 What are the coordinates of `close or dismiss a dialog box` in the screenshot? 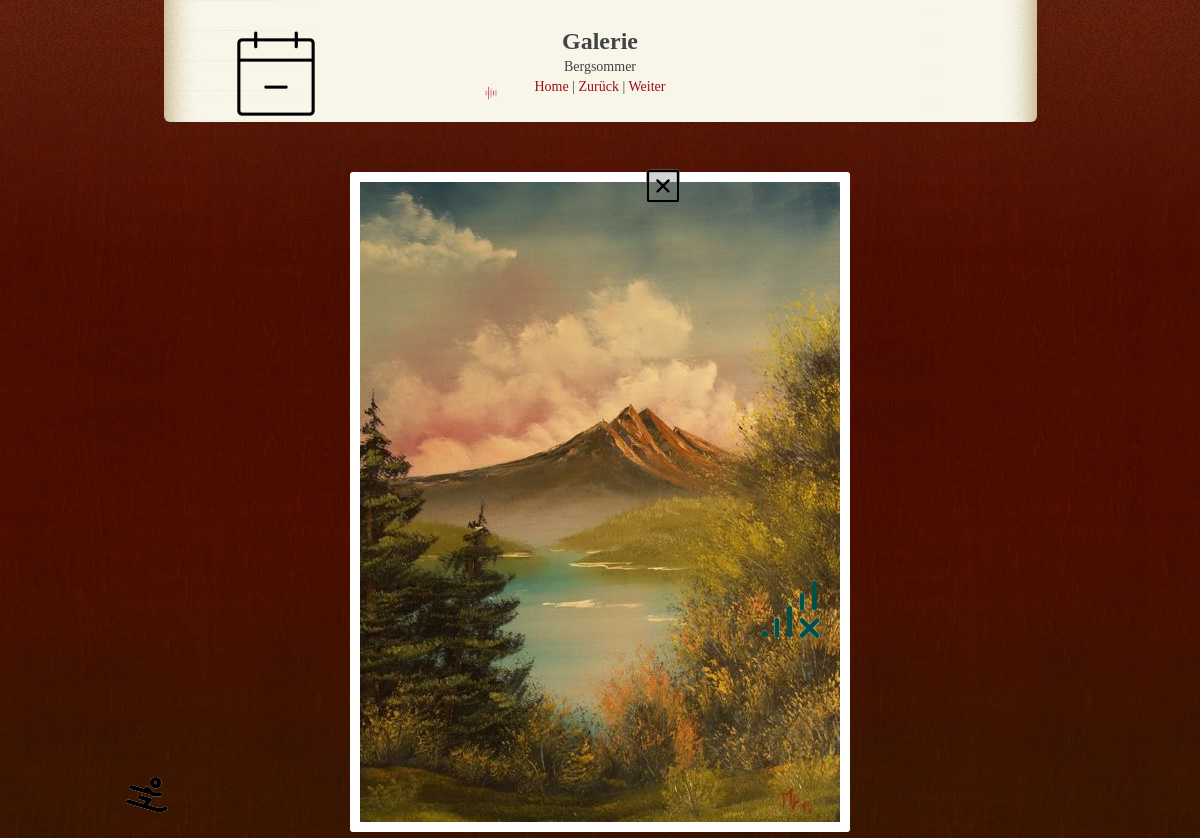 It's located at (663, 186).